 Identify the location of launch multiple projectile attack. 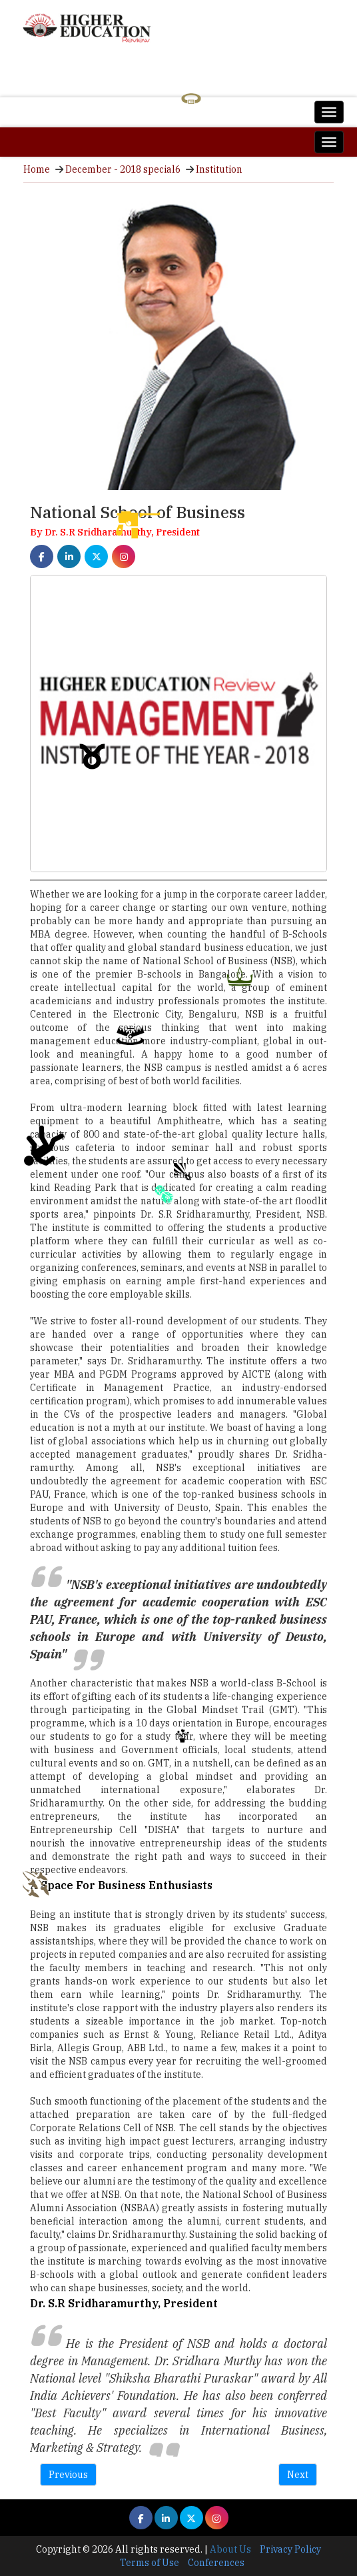
(36, 1884).